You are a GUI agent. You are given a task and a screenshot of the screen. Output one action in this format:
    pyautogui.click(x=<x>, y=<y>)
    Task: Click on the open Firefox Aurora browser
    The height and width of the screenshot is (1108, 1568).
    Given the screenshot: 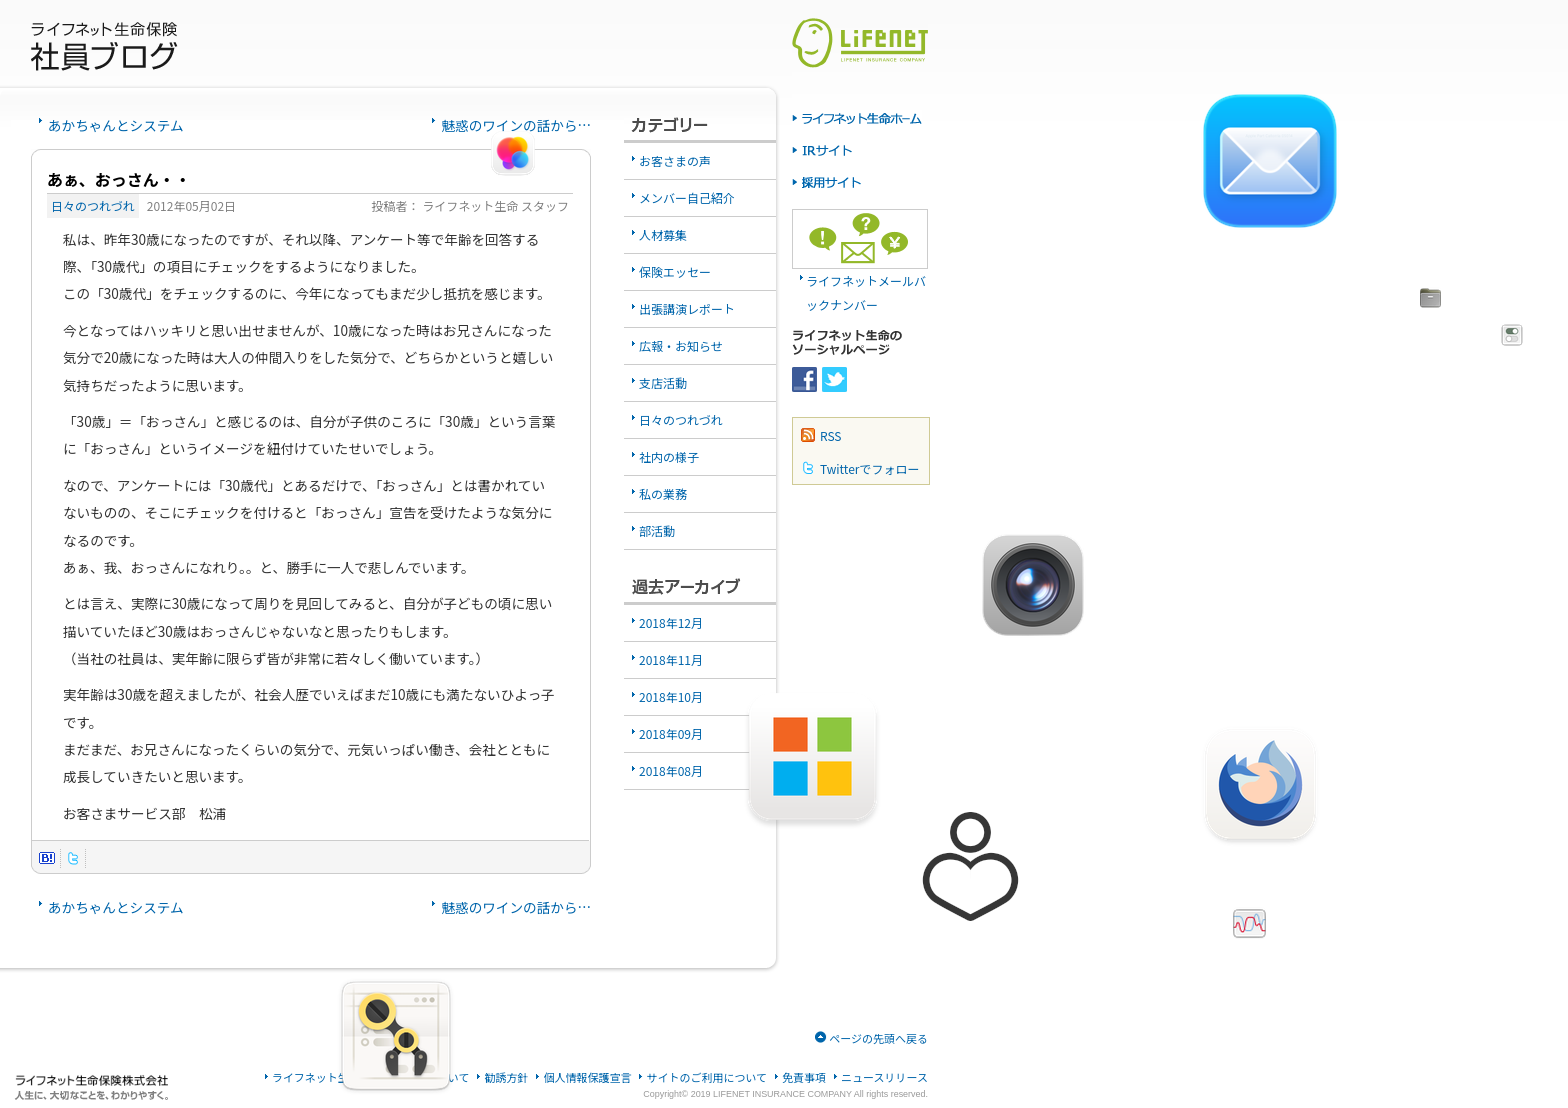 What is the action you would take?
    pyautogui.click(x=1260, y=784)
    